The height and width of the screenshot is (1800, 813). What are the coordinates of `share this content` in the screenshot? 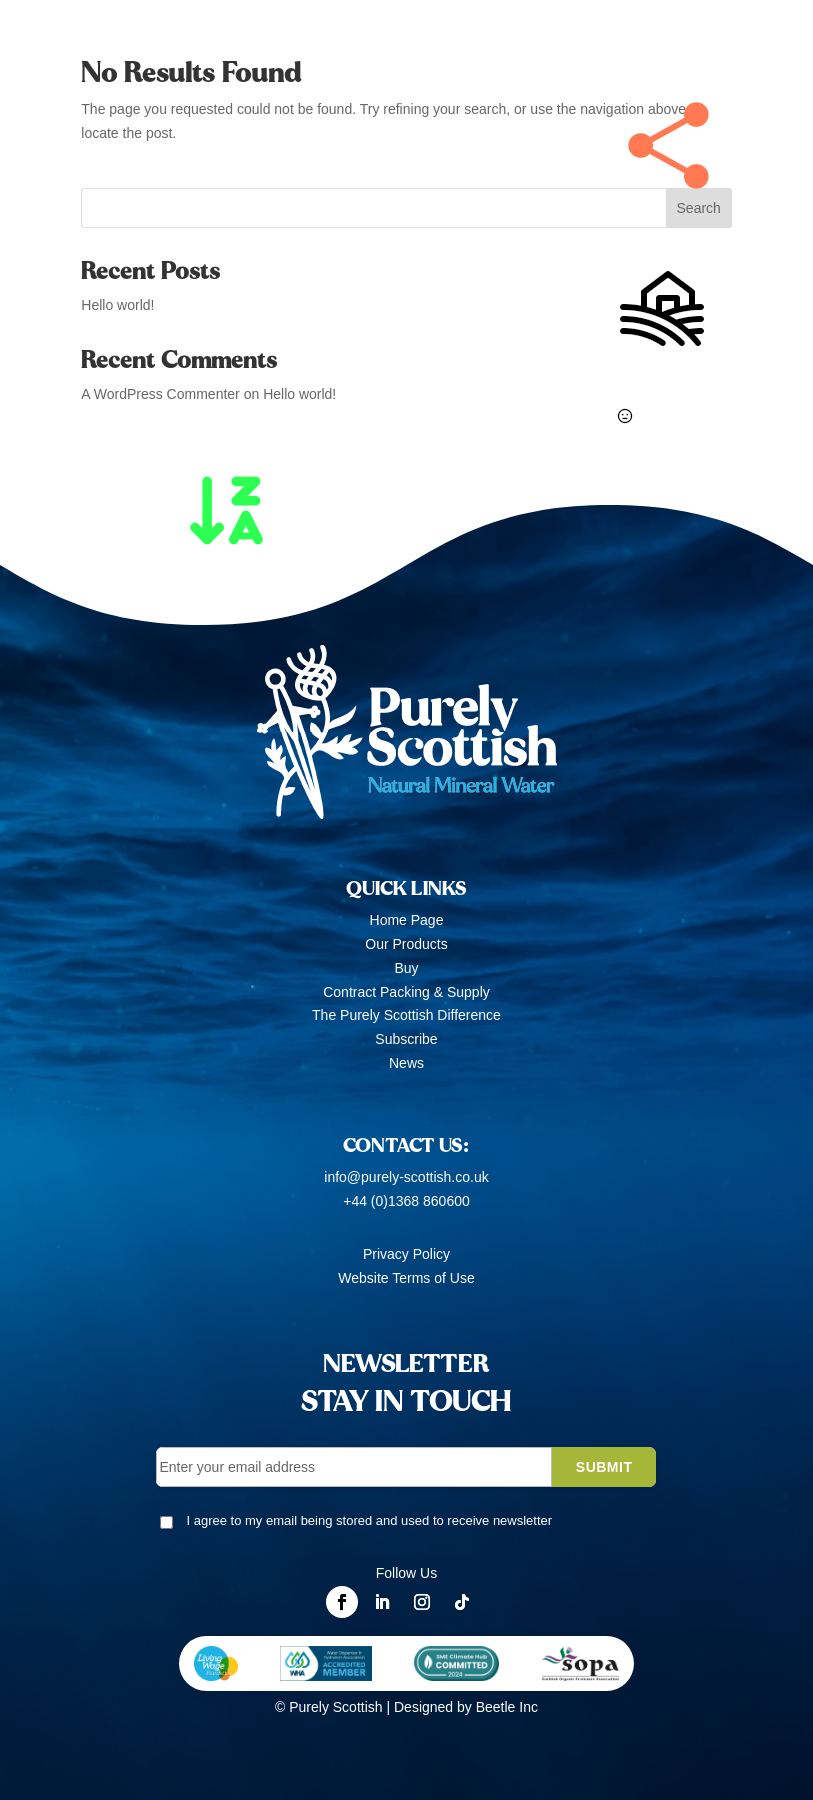 It's located at (668, 145).